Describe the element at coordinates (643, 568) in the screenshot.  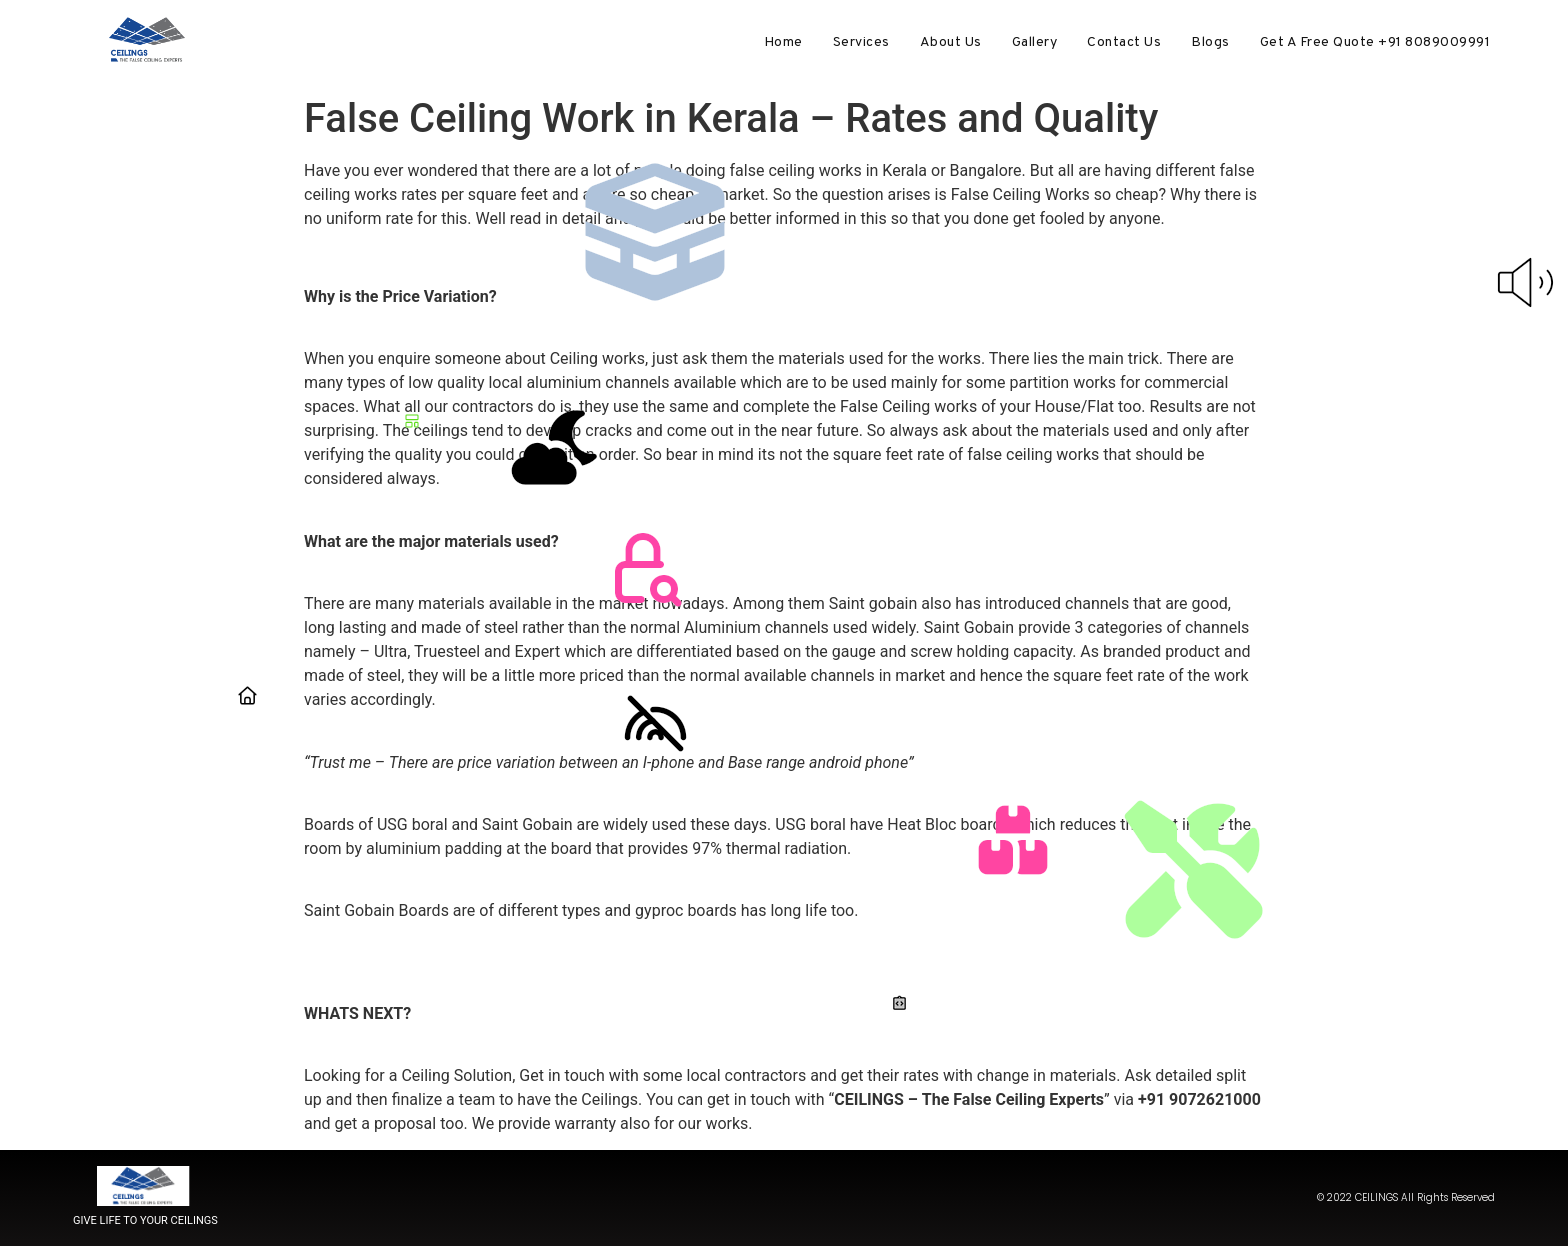
I see `search for locked or encrypted files` at that location.